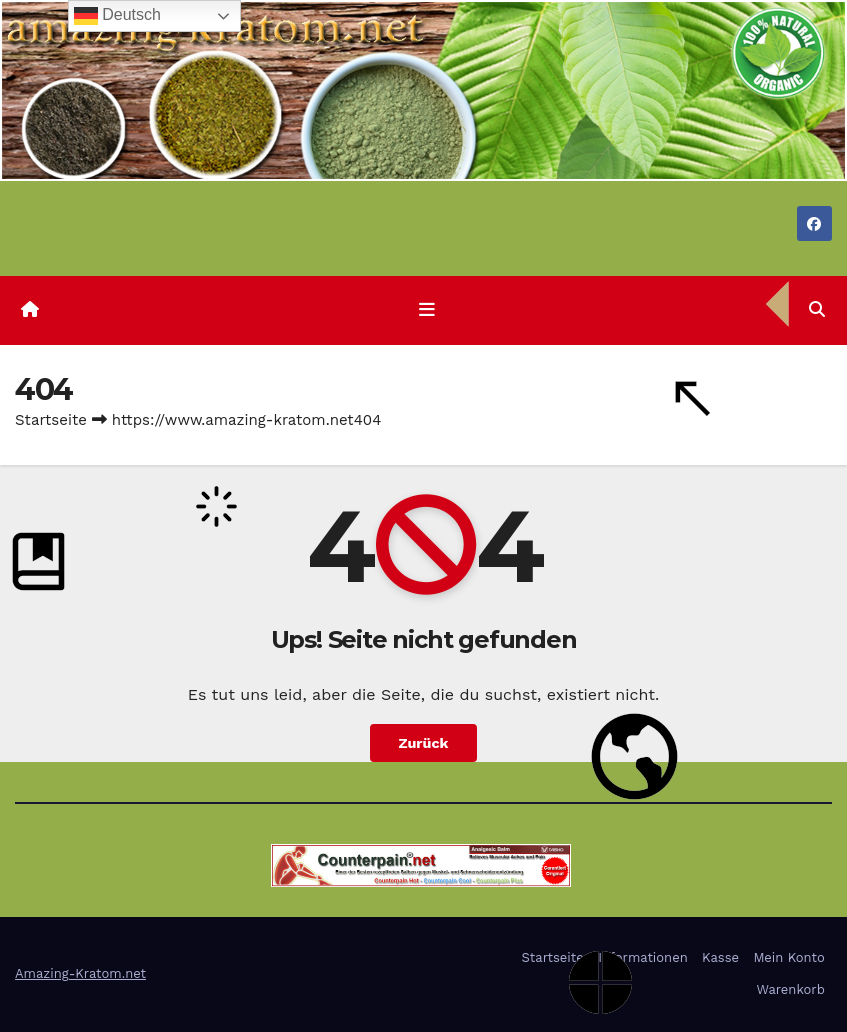 This screenshot has width=847, height=1032. Describe the element at coordinates (38, 561) in the screenshot. I see `view bookmarked items` at that location.